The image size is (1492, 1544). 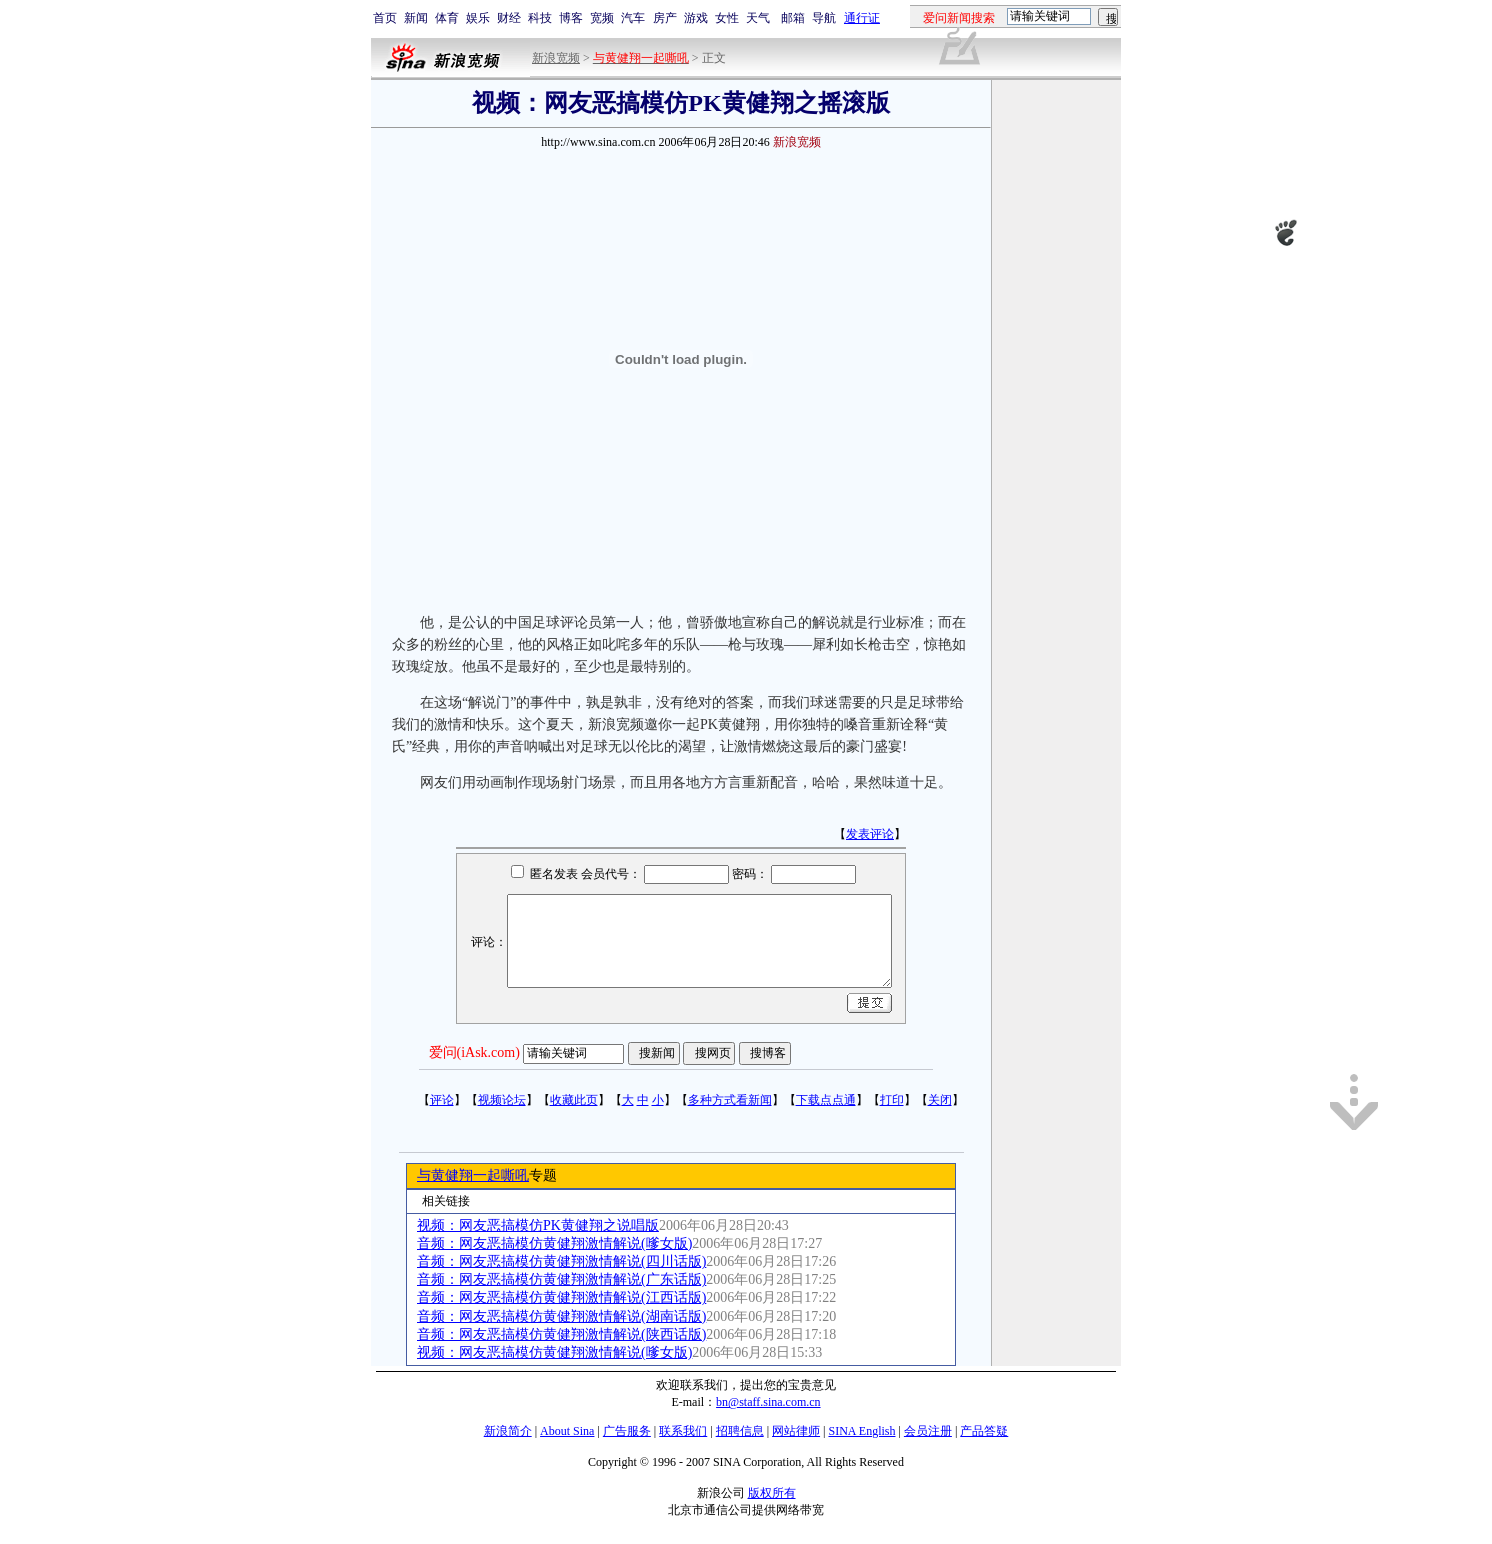 What do you see at coordinates (959, 47) in the screenshot?
I see `connect a drawing tablet or stylus input device` at bounding box center [959, 47].